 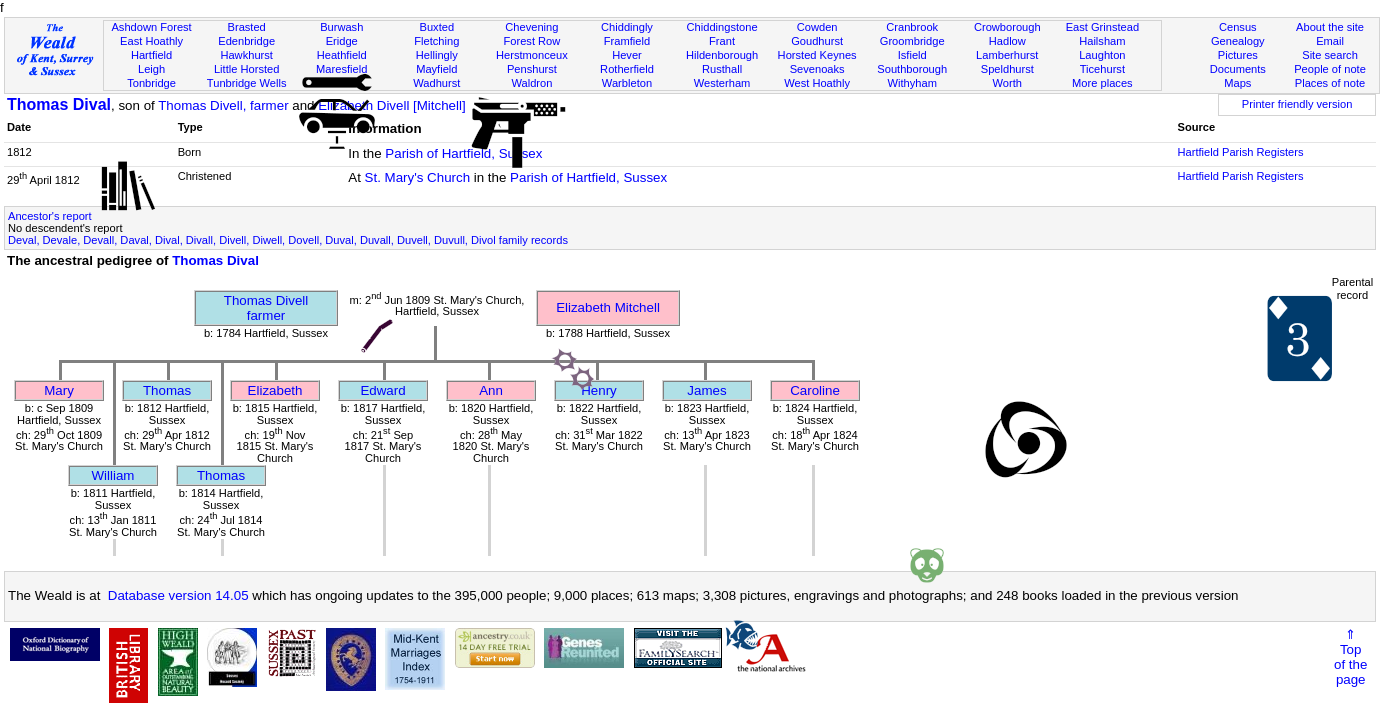 What do you see at coordinates (128, 184) in the screenshot?
I see `access your library or book collection` at bounding box center [128, 184].